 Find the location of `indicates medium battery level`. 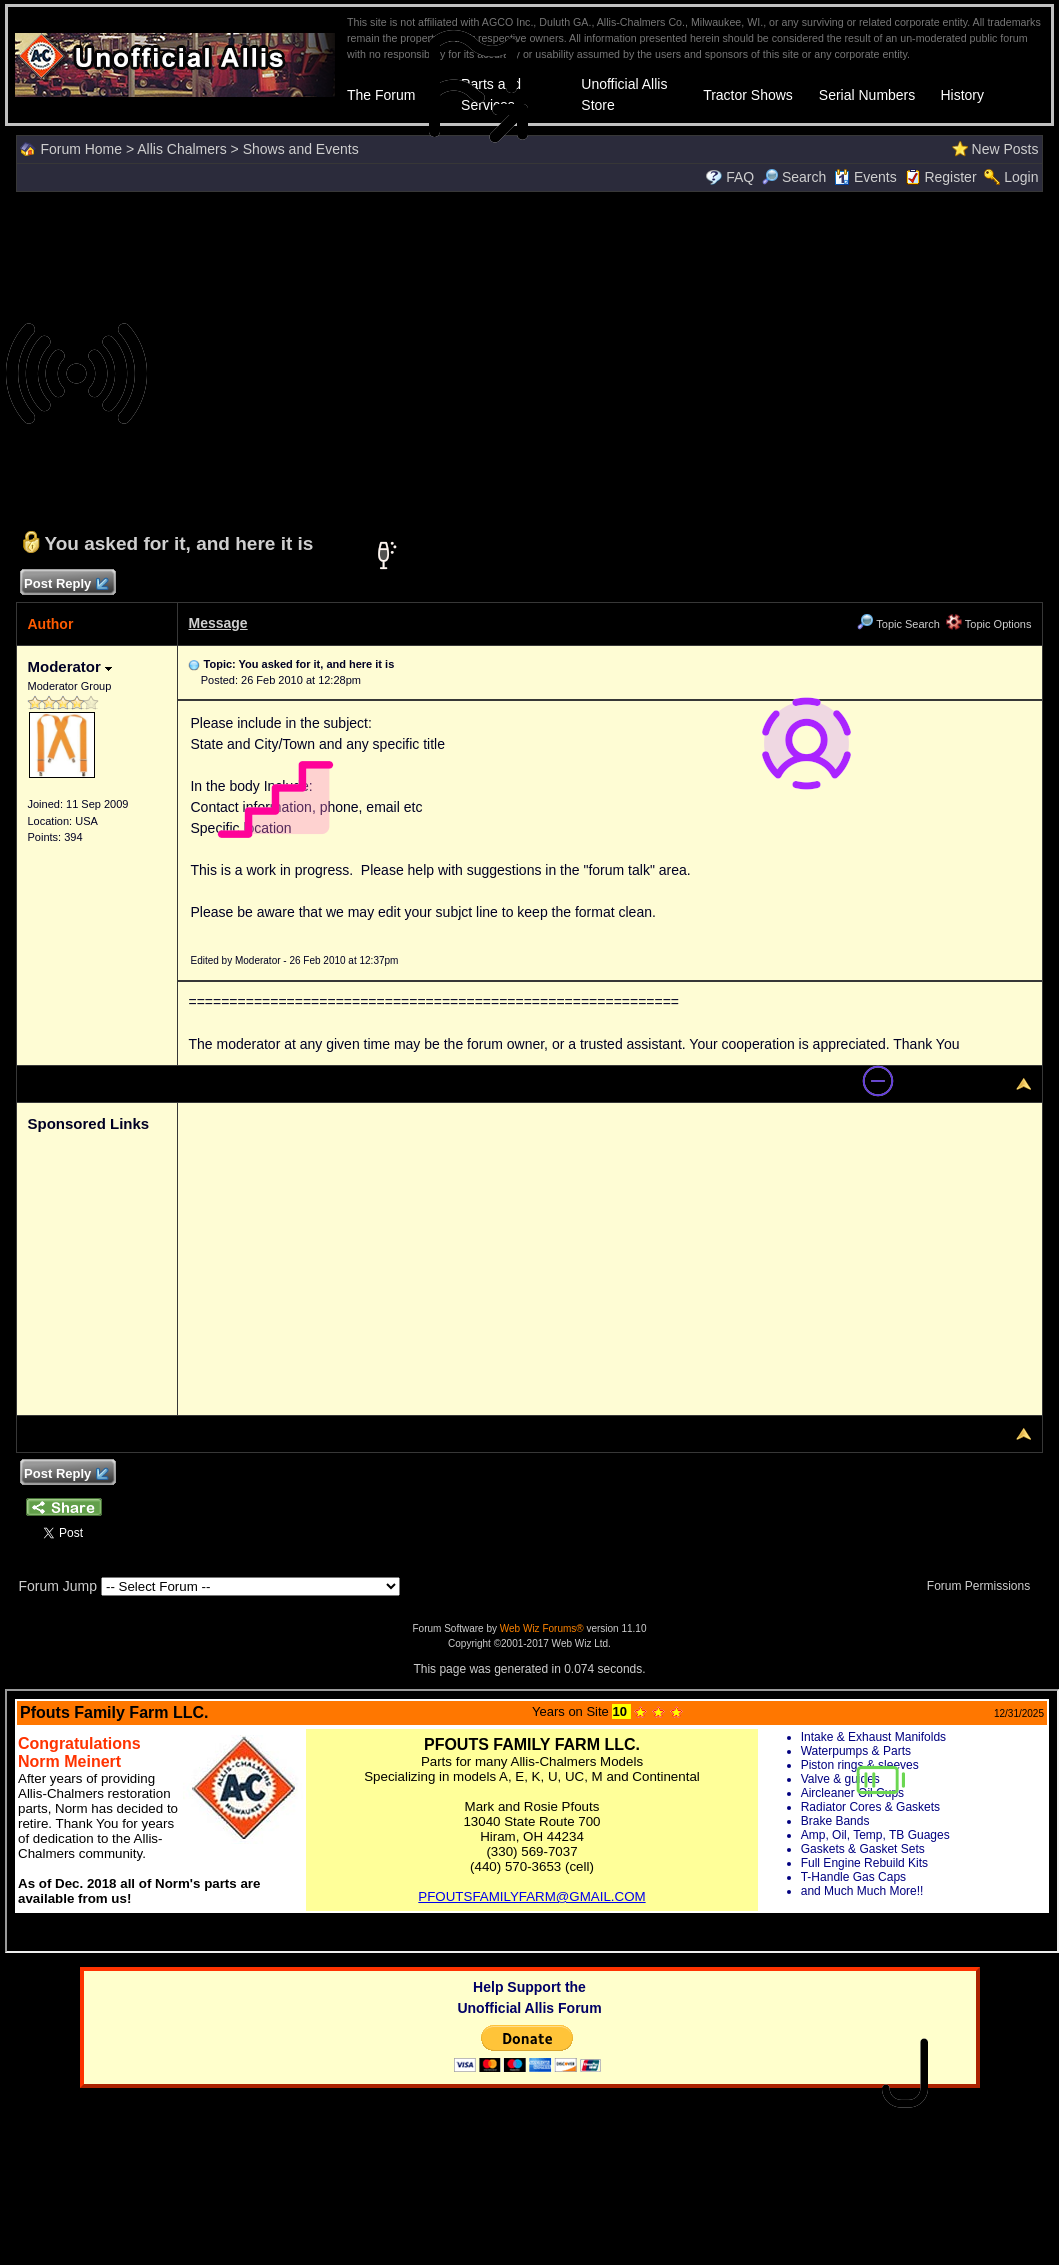

indicates medium battery level is located at coordinates (880, 1780).